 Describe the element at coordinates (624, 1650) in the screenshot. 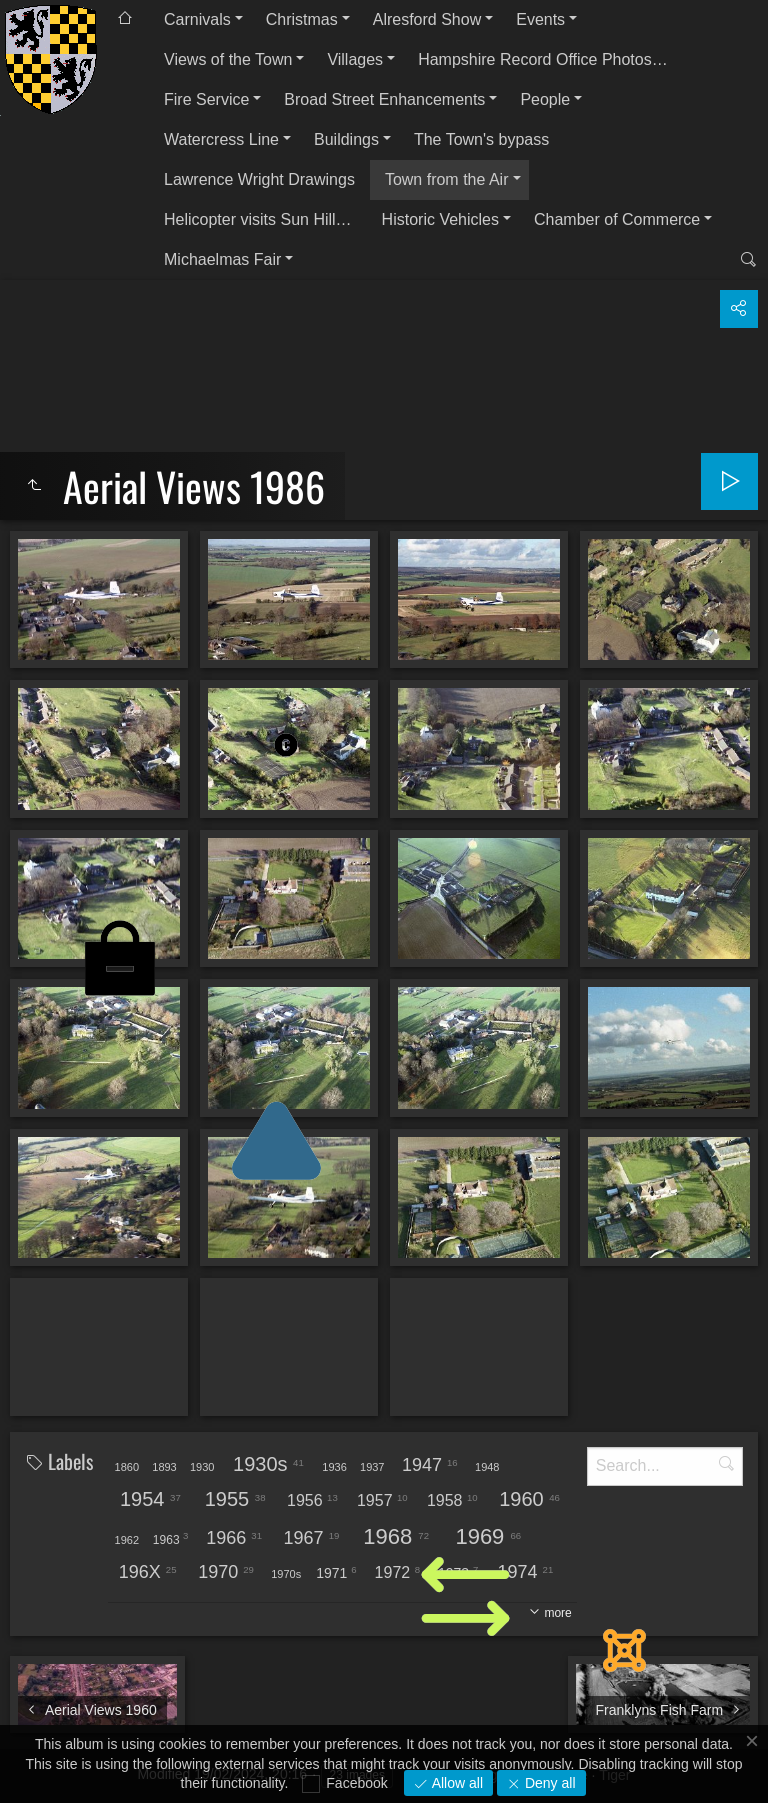

I see `view full network hierarchy` at that location.